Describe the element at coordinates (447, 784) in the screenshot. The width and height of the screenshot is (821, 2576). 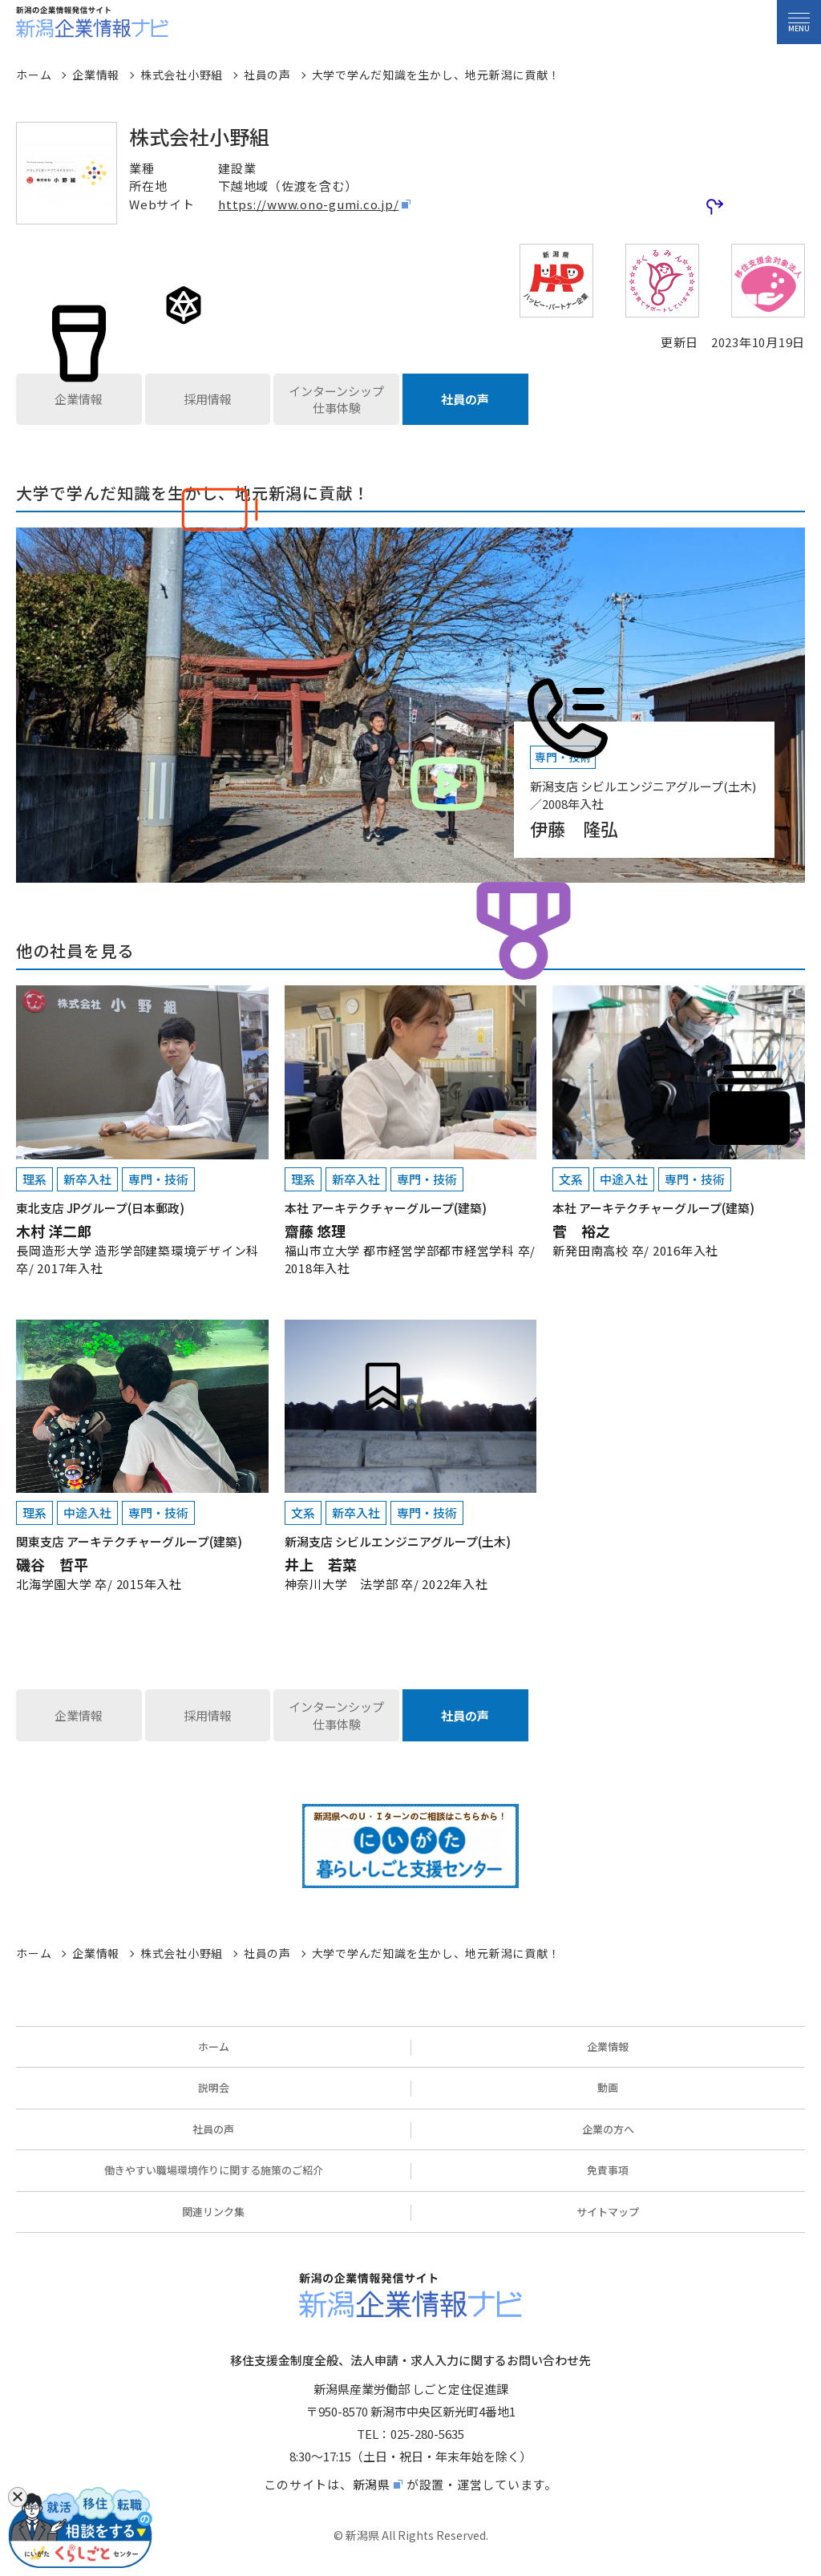
I see `open youtube app` at that location.